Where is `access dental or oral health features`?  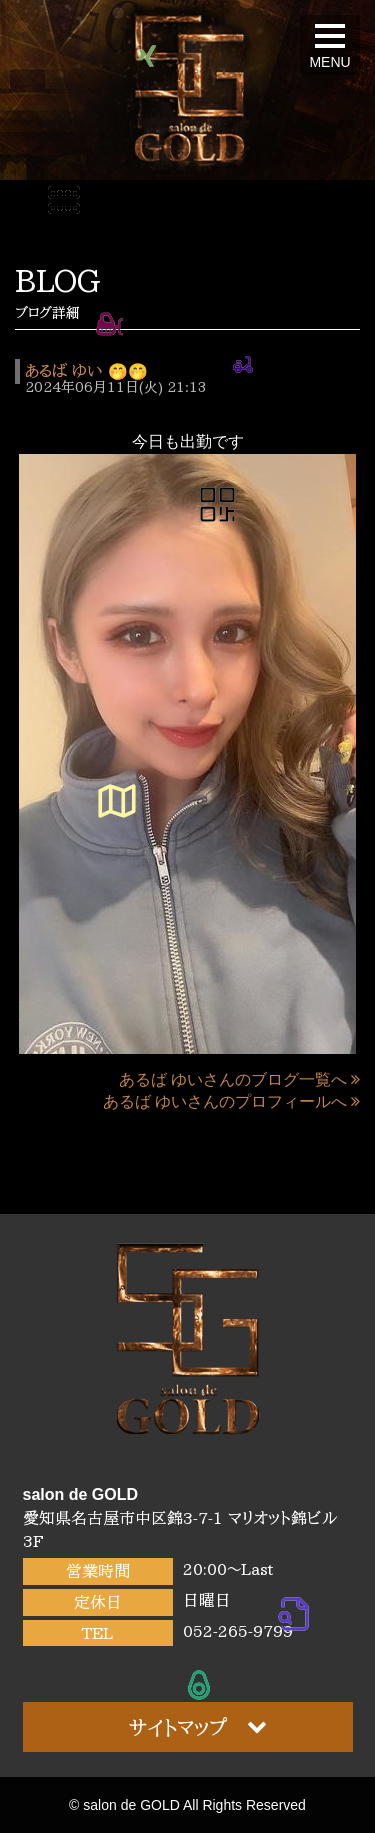 access dental or oral health features is located at coordinates (64, 200).